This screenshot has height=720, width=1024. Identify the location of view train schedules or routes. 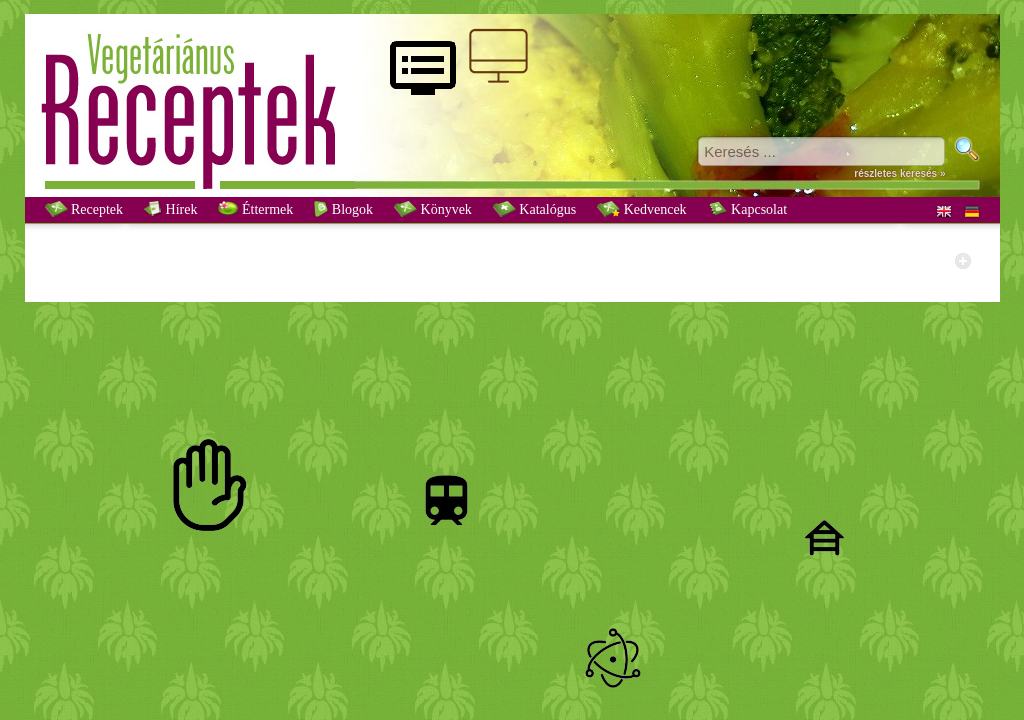
(446, 501).